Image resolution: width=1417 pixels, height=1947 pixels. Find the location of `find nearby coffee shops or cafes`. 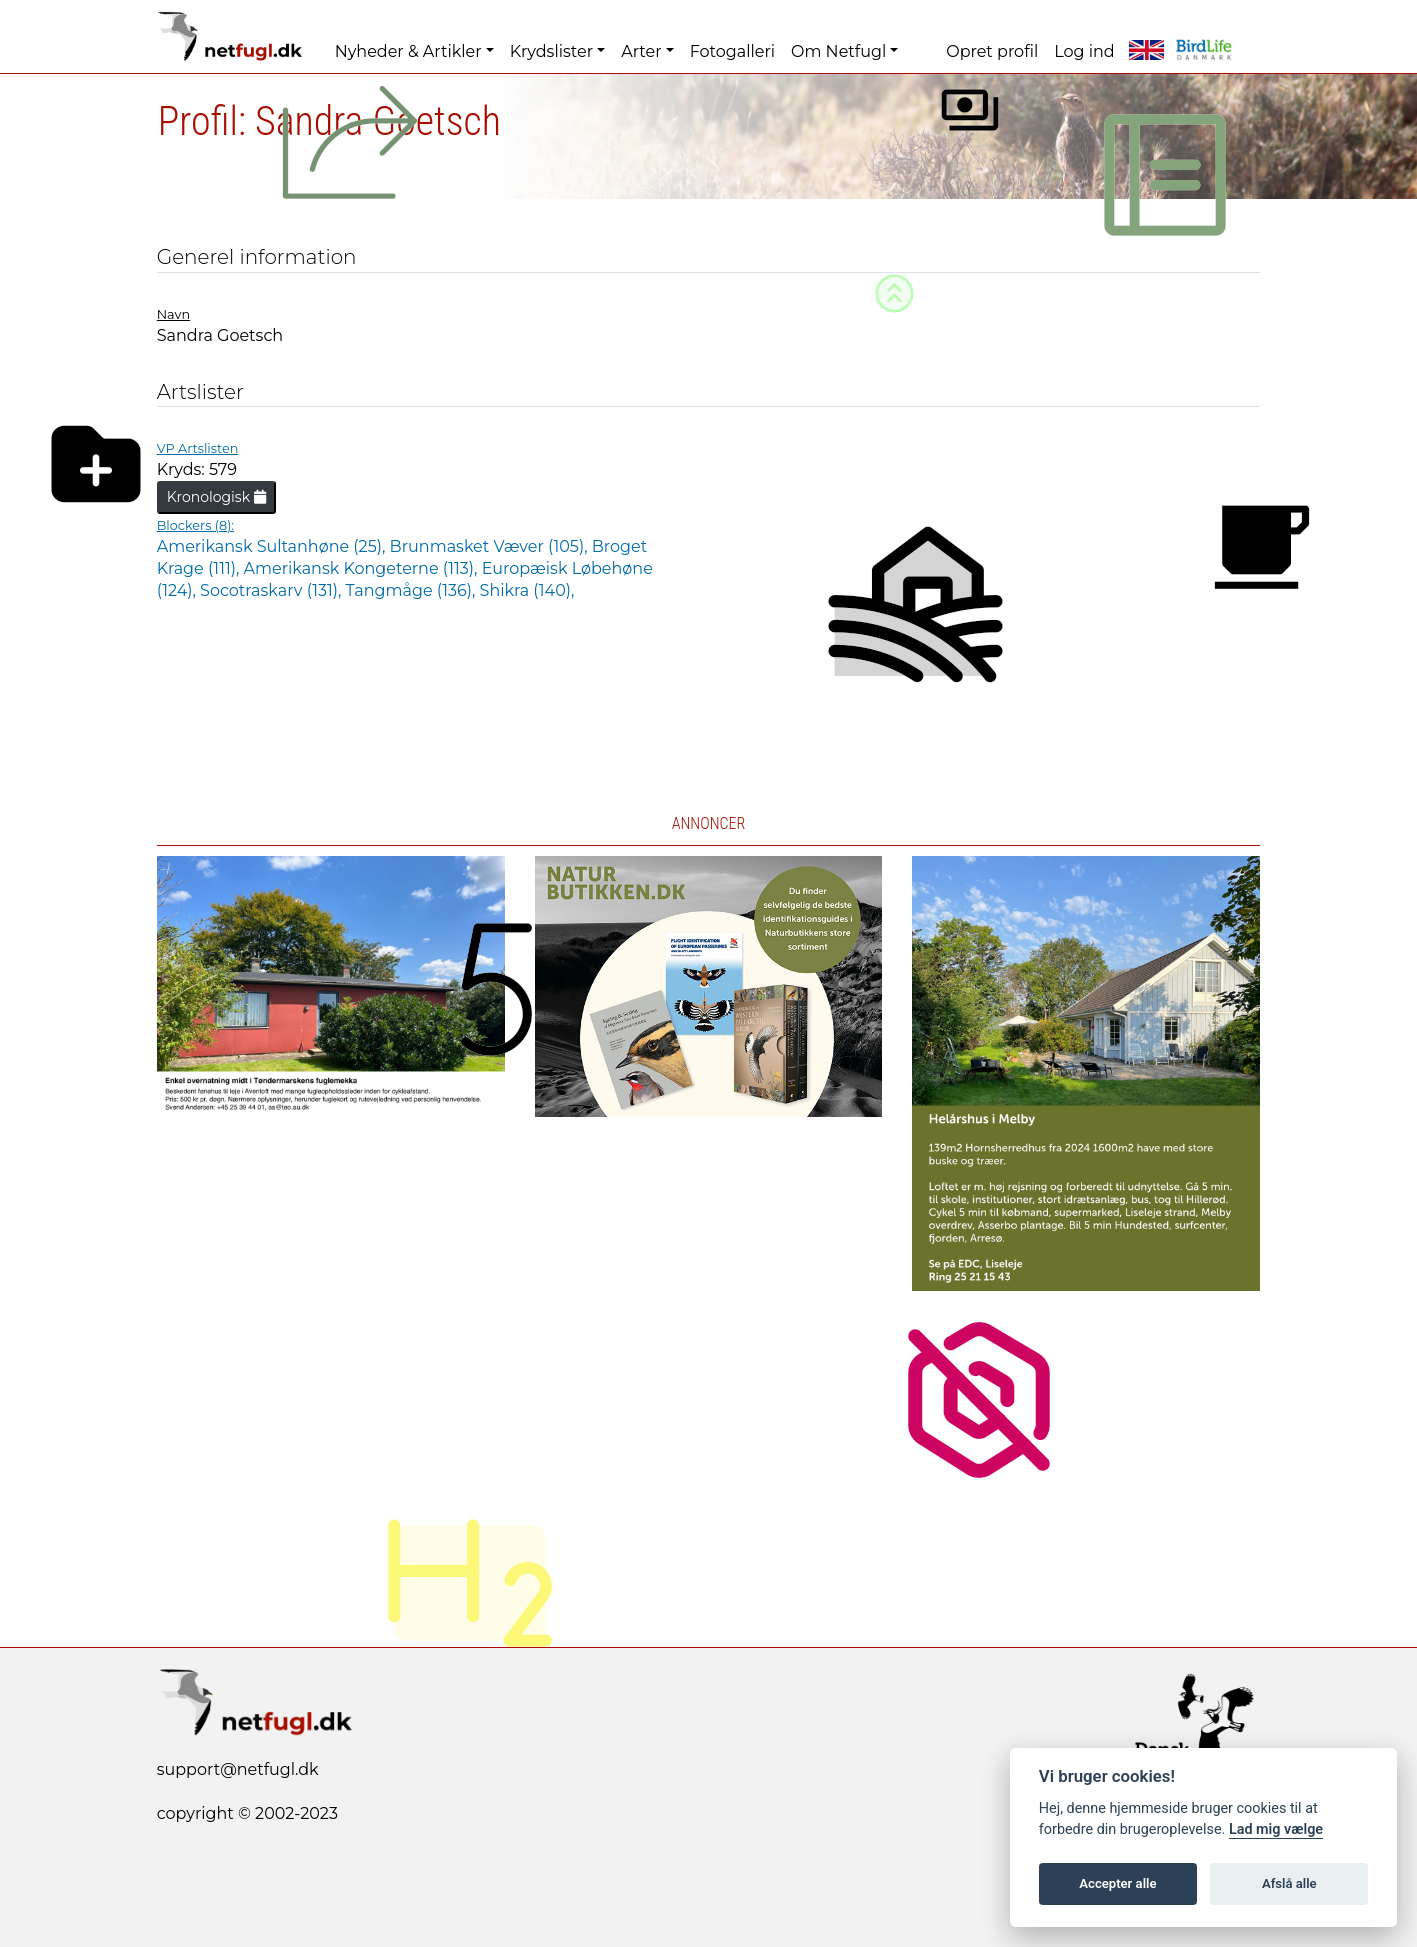

find nearby coffee shops or cafes is located at coordinates (1262, 549).